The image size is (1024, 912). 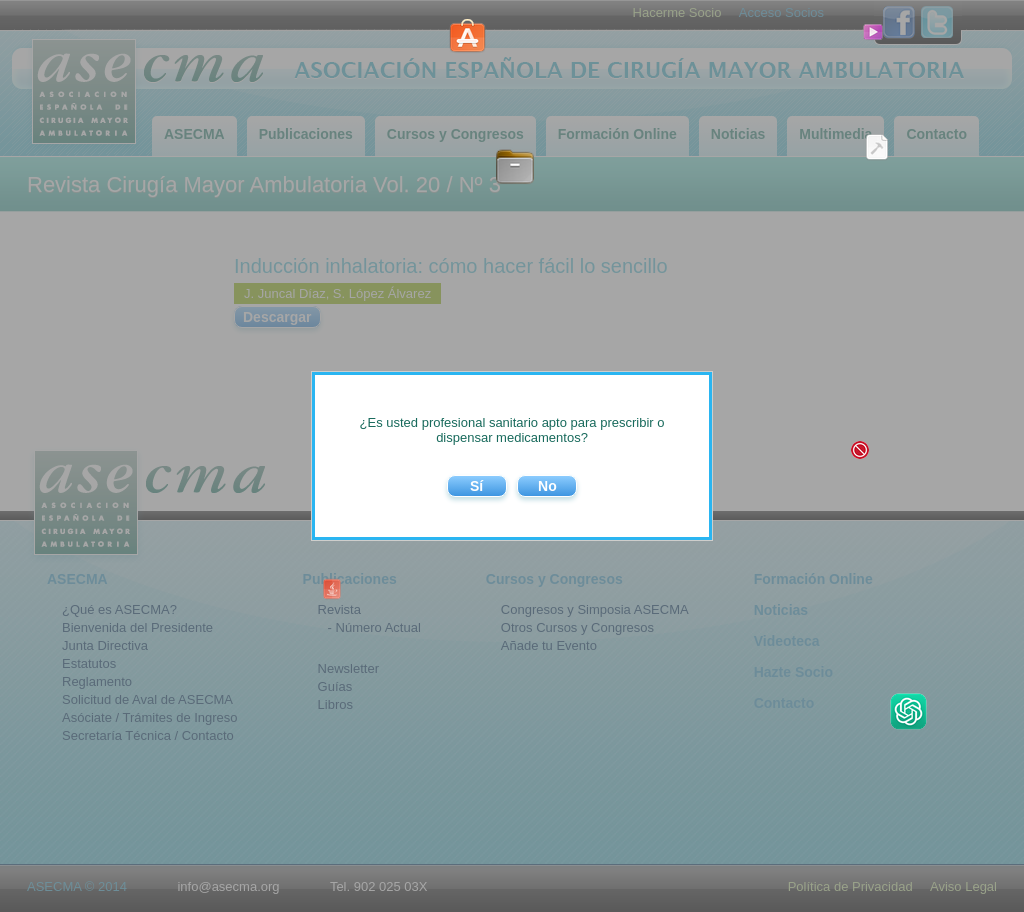 I want to click on indicates a java source code file, so click(x=332, y=589).